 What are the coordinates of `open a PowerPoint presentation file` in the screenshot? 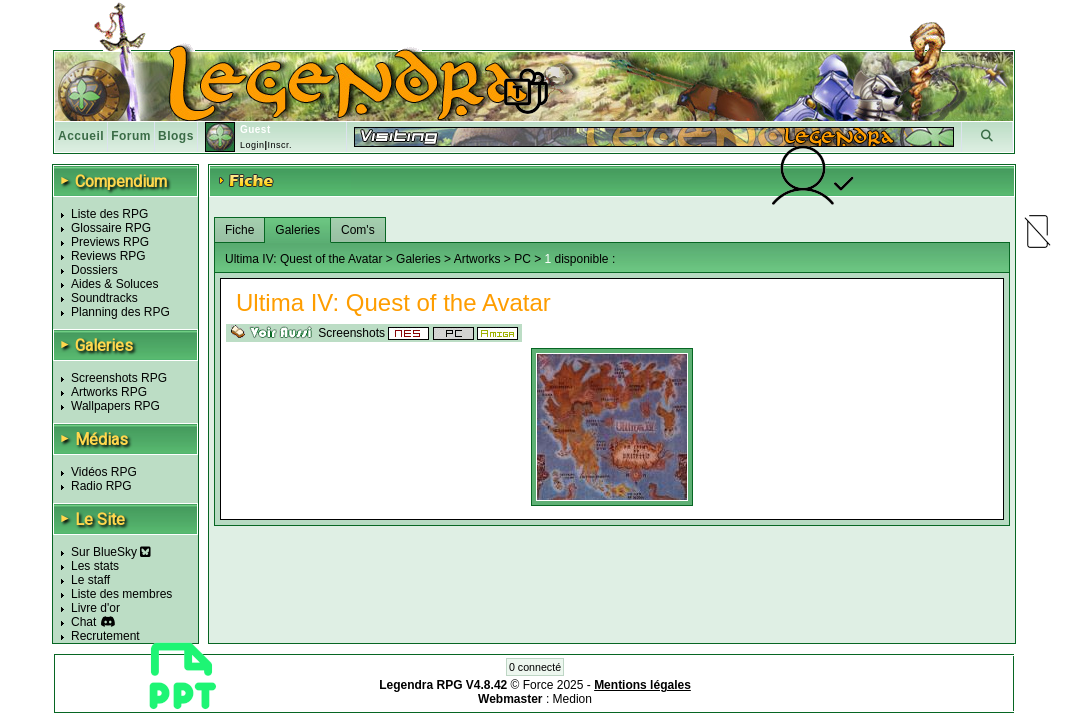 It's located at (181, 678).